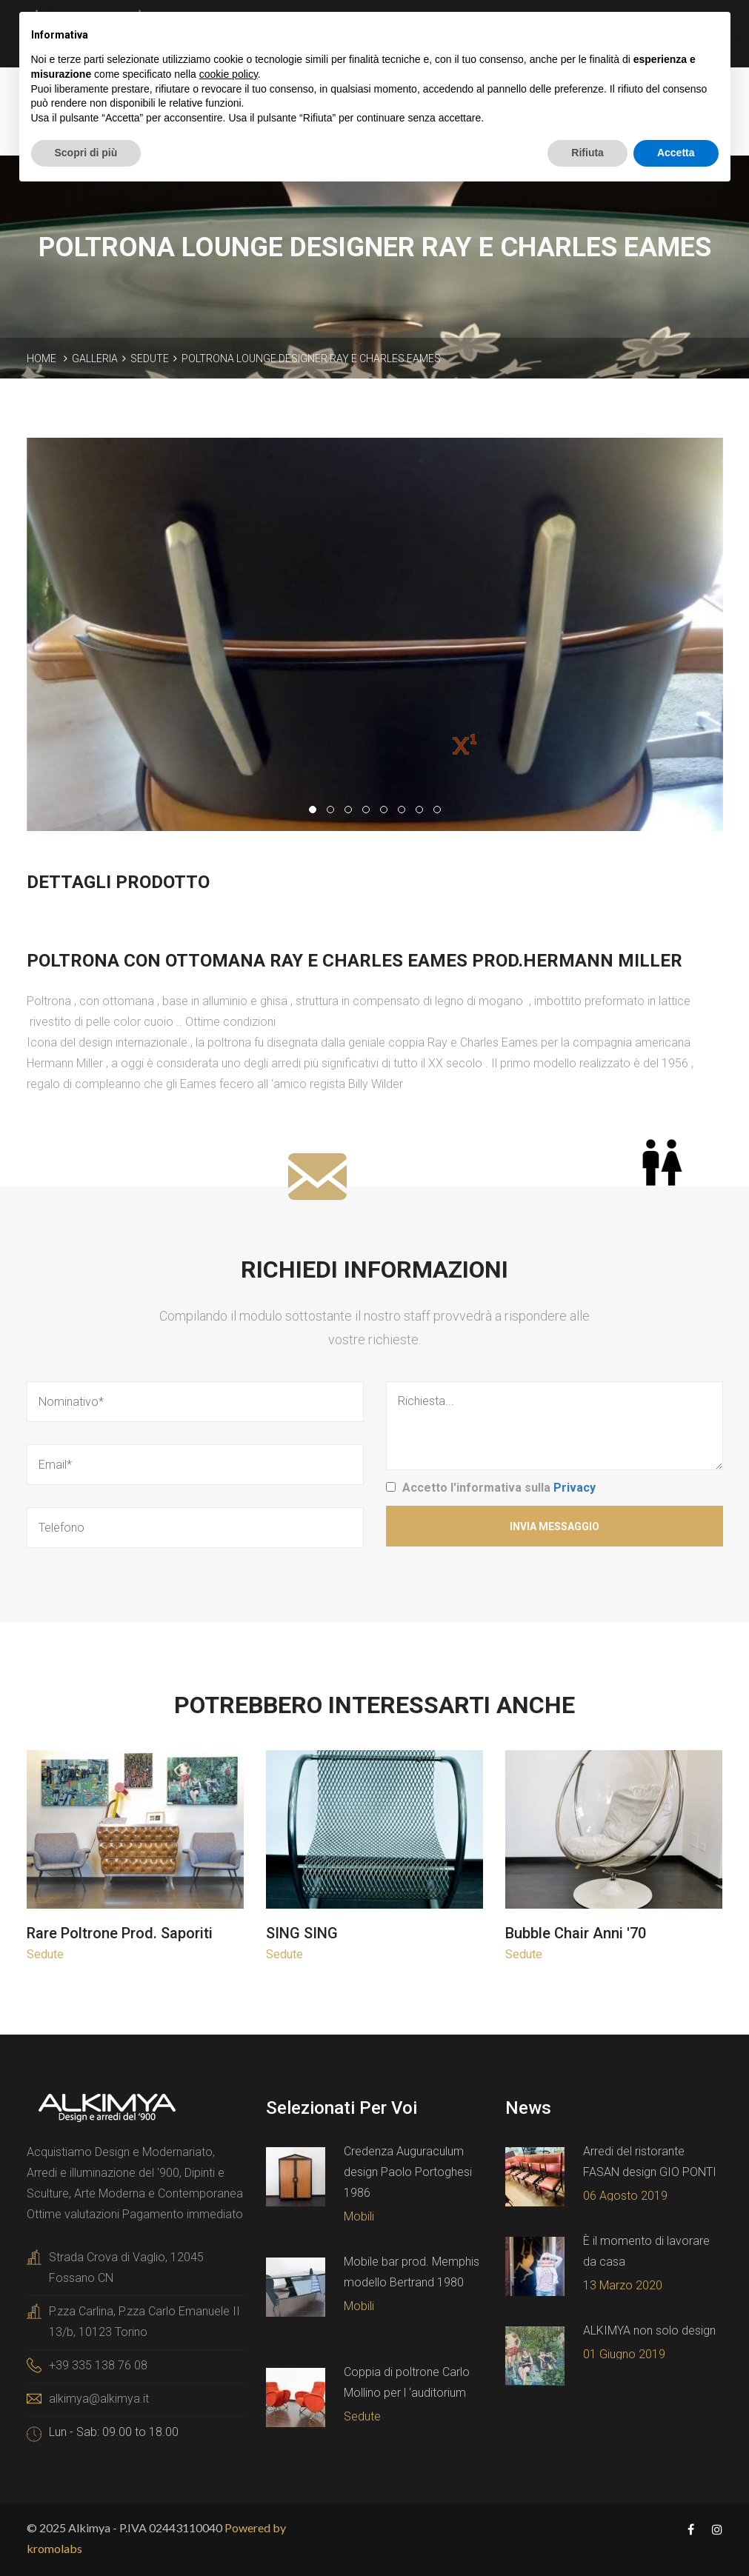  I want to click on find nearby restrooms, so click(661, 1162).